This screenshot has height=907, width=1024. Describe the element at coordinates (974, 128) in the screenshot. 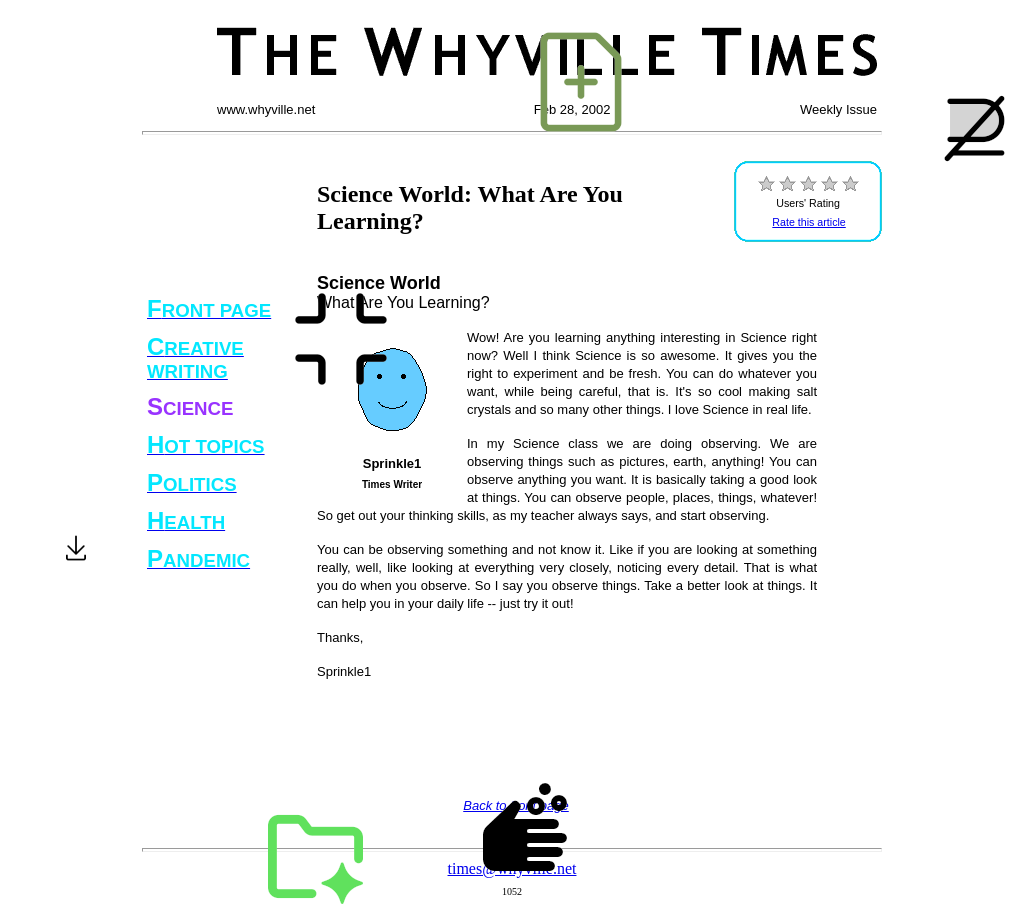

I see `indicates set is not a superset of another in mathematical notation` at that location.